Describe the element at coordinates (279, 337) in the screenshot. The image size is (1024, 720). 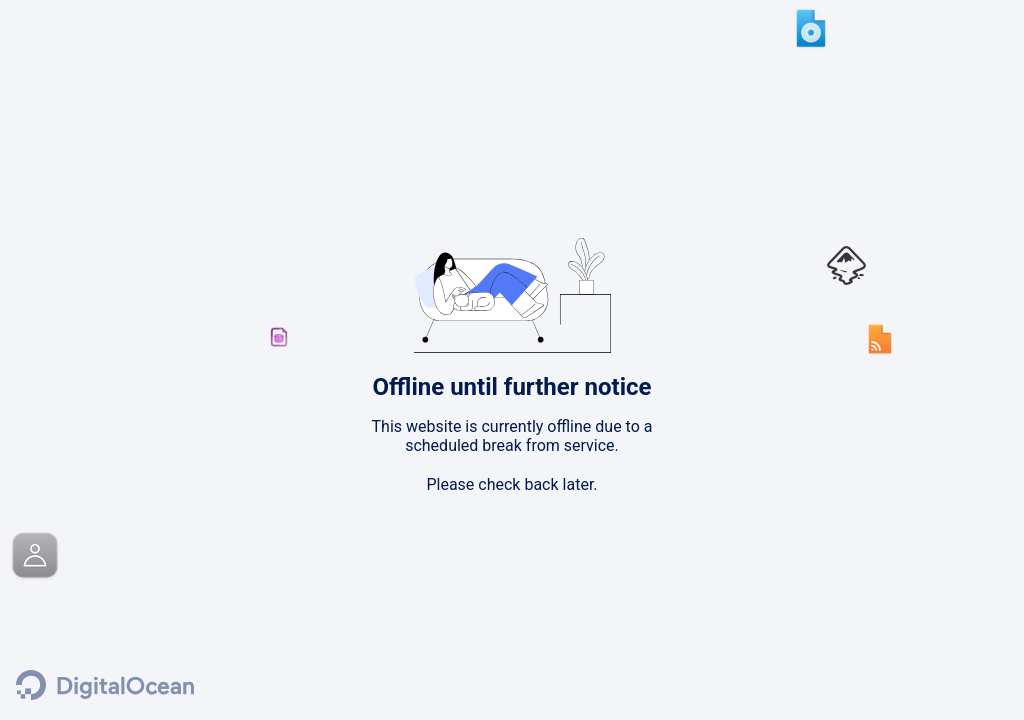
I see `libreoffice base database file` at that location.